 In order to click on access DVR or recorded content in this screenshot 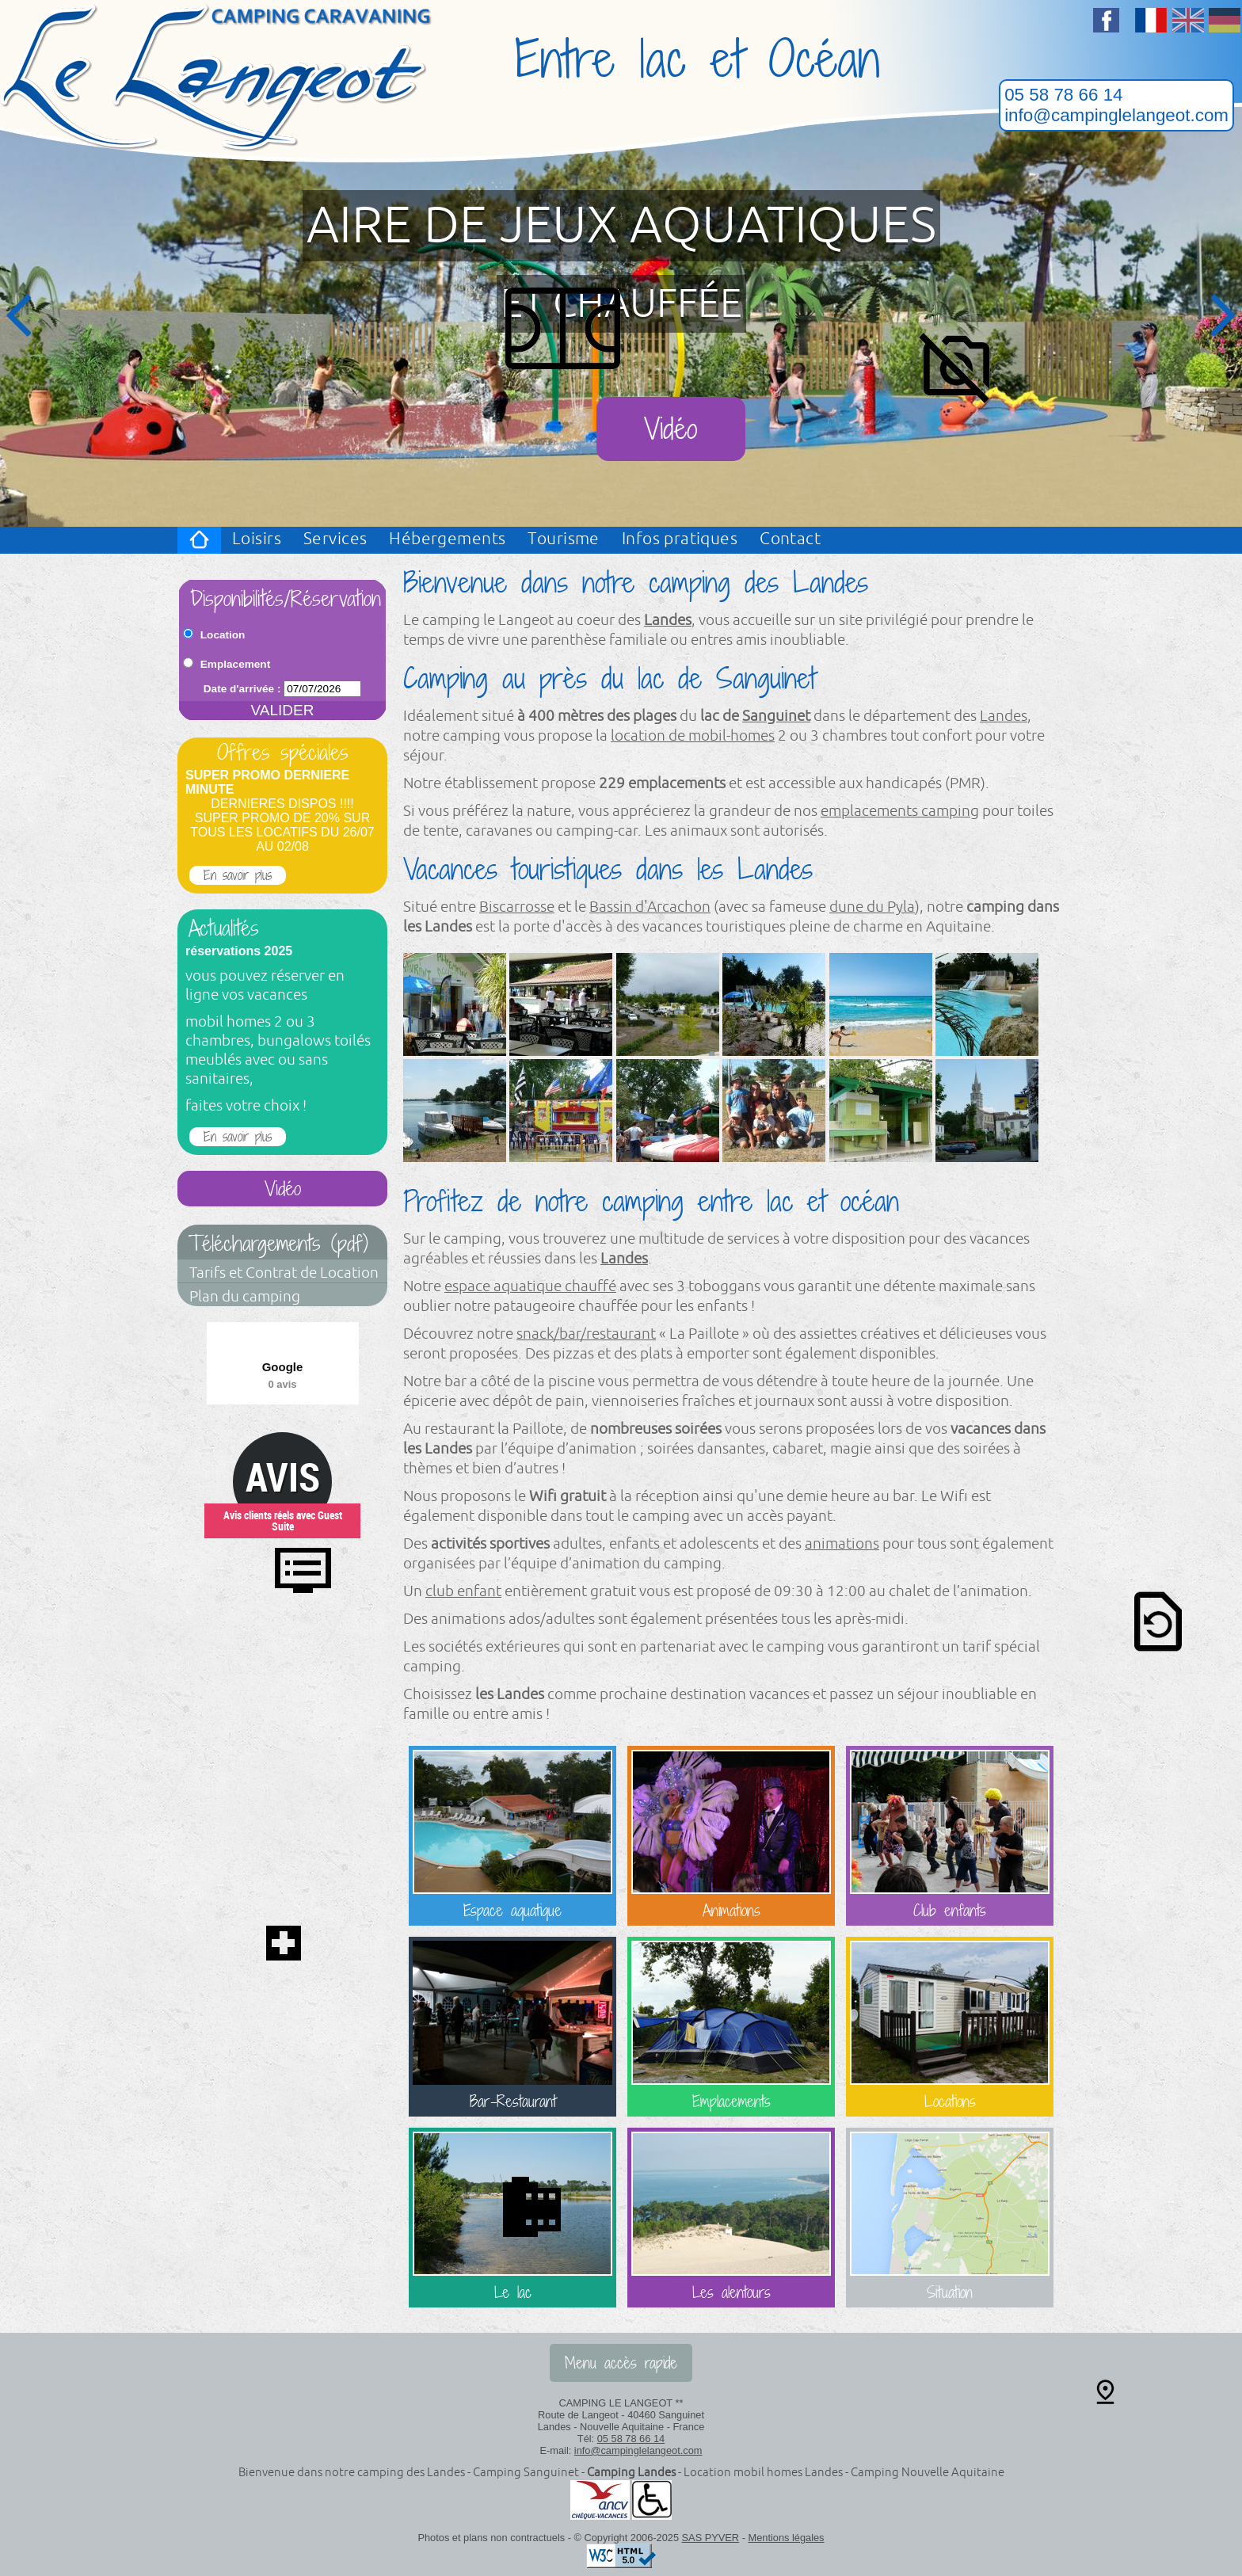, I will do `click(303, 1570)`.